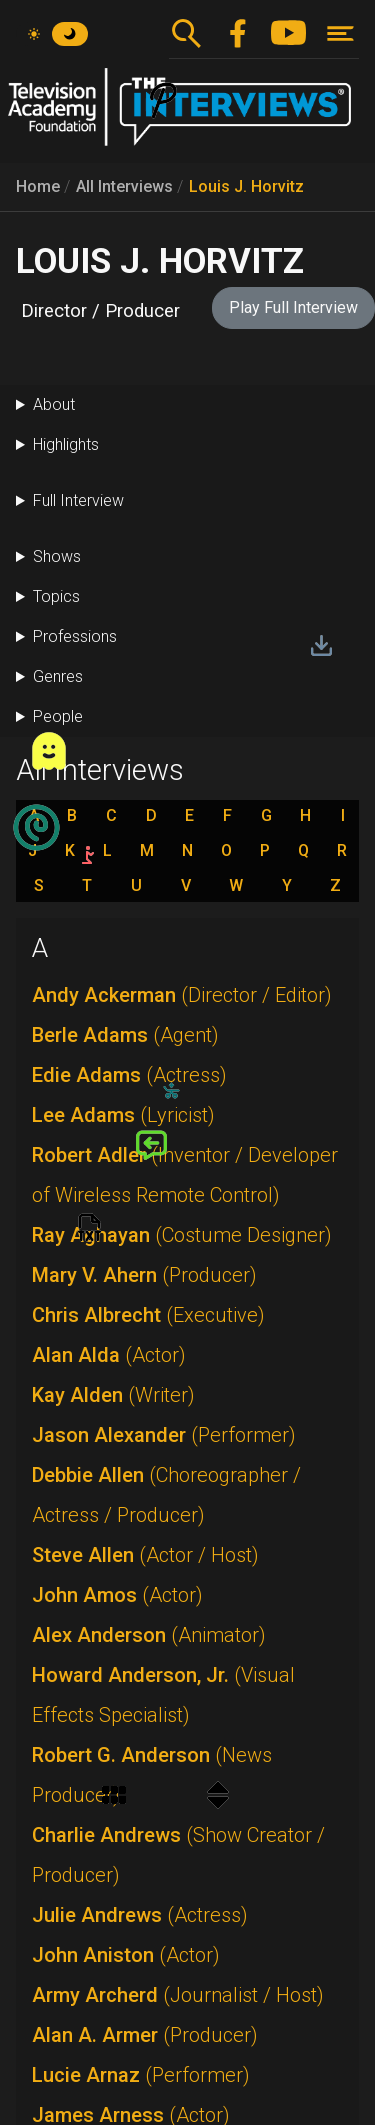  I want to click on pushover notification service logo, so click(162, 100).